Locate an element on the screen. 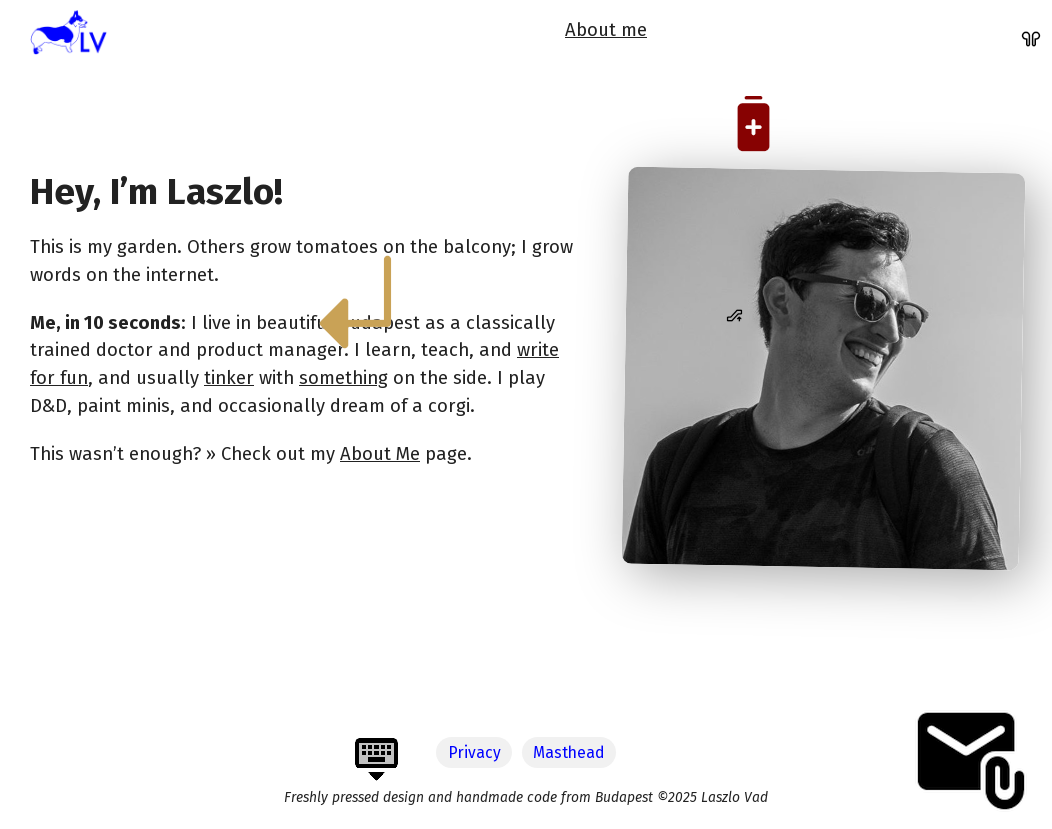  connect to airpods or wireless earbuds is located at coordinates (1031, 39).